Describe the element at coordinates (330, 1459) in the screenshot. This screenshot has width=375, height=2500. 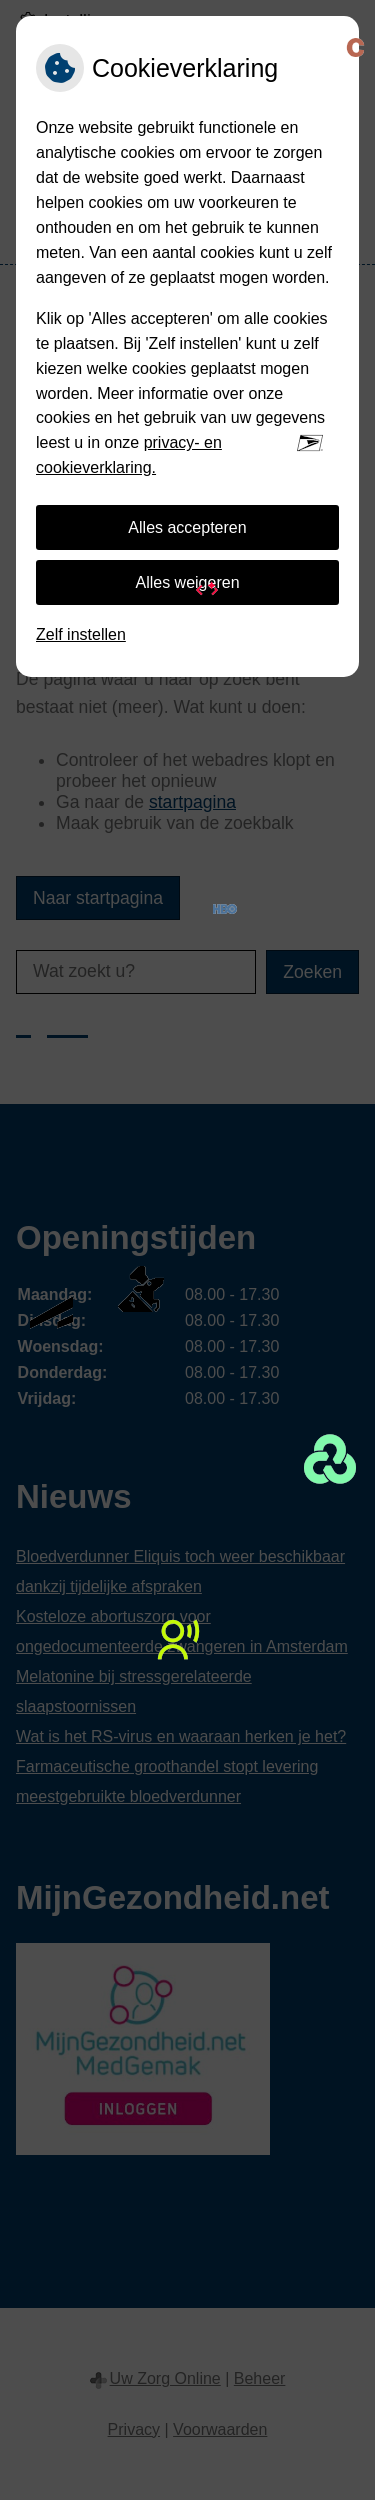
I see `rclone cloud sync application` at that location.